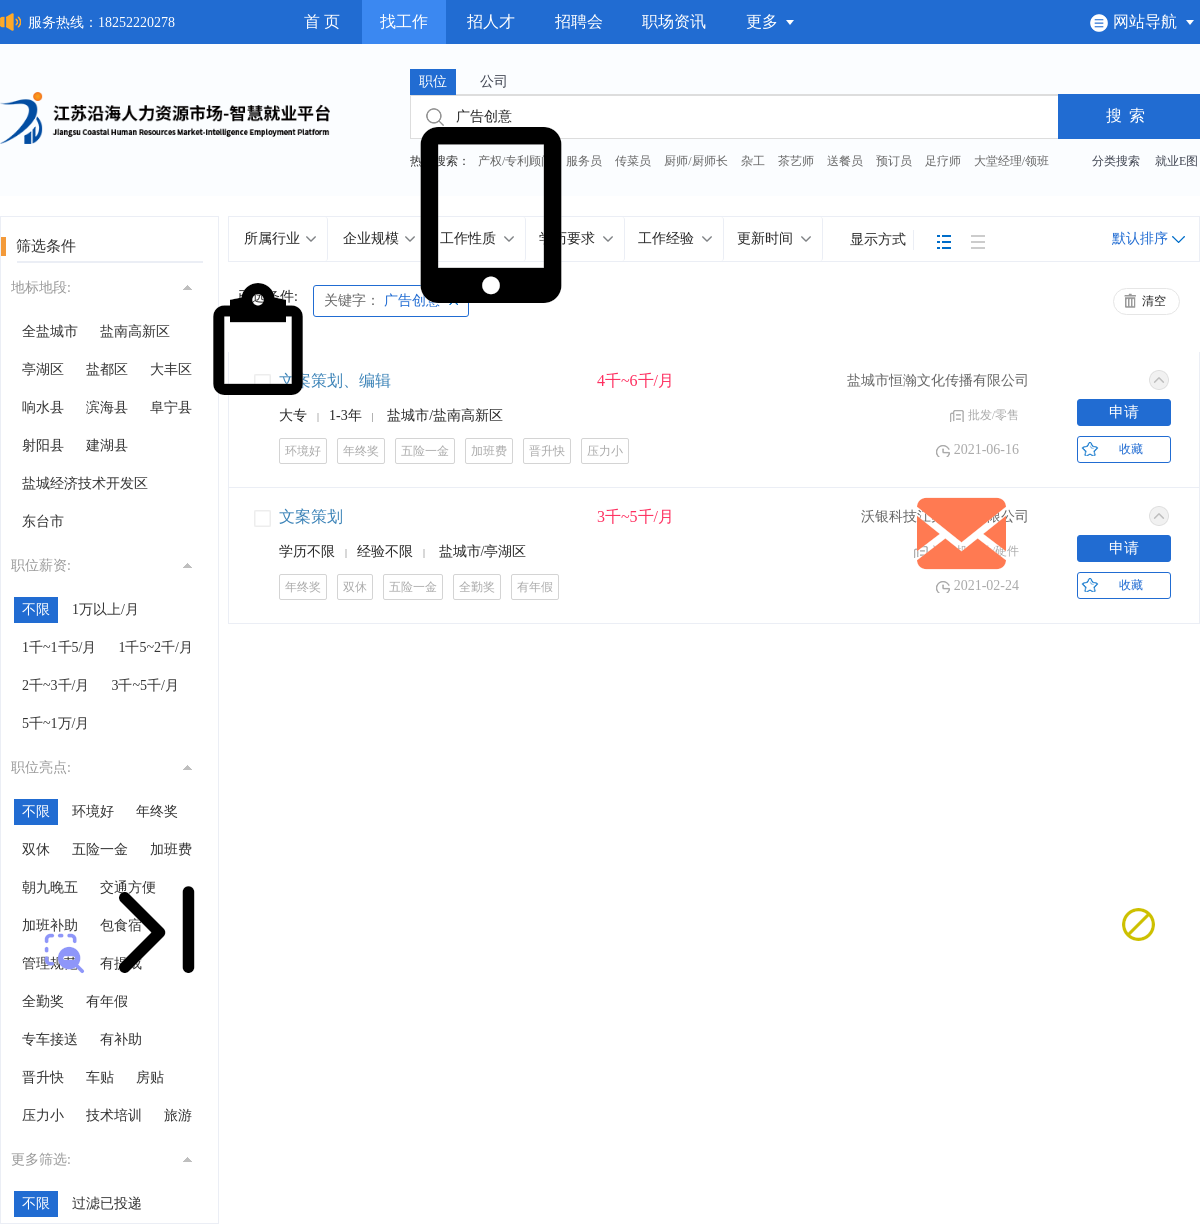 The width and height of the screenshot is (1200, 1224). What do you see at coordinates (1138, 924) in the screenshot?
I see `block or ban a user` at bounding box center [1138, 924].